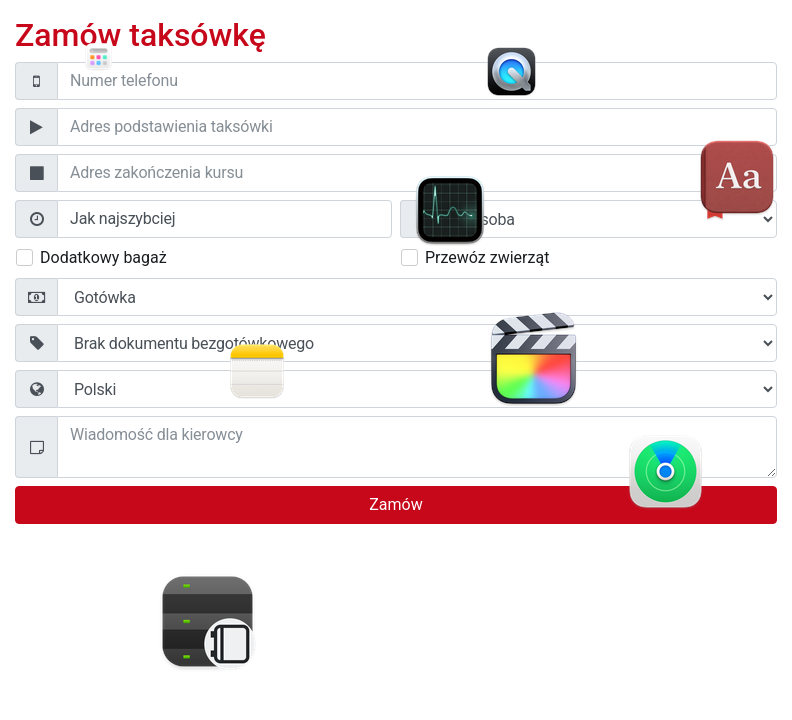 The image size is (792, 720). What do you see at coordinates (257, 371) in the screenshot?
I see `open the Notes app` at bounding box center [257, 371].